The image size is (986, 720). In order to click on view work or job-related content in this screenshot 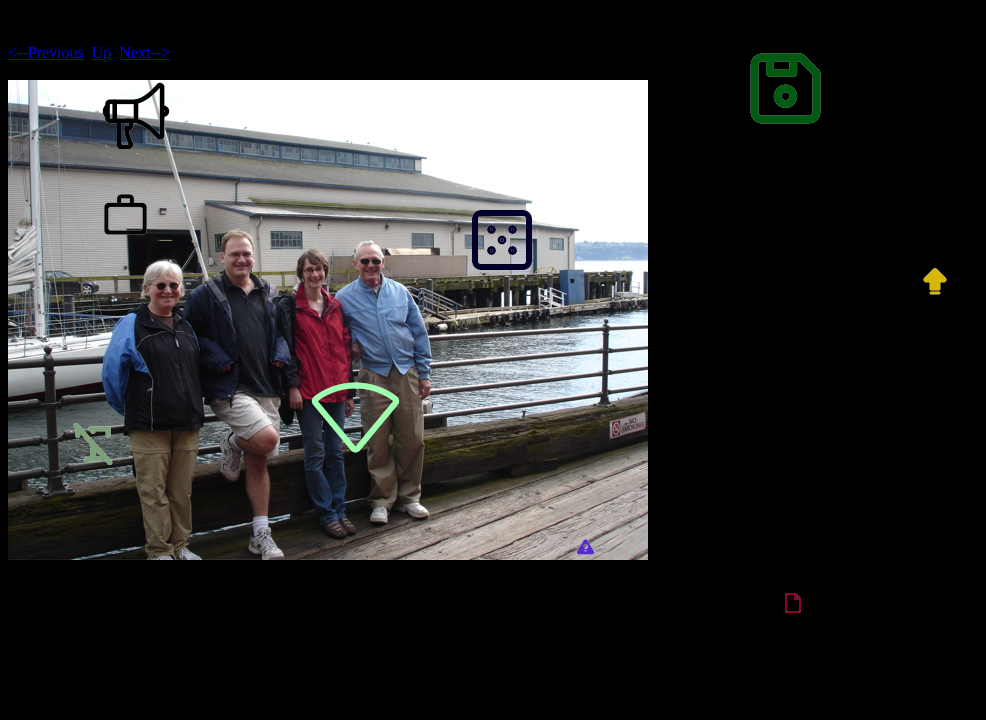, I will do `click(125, 215)`.